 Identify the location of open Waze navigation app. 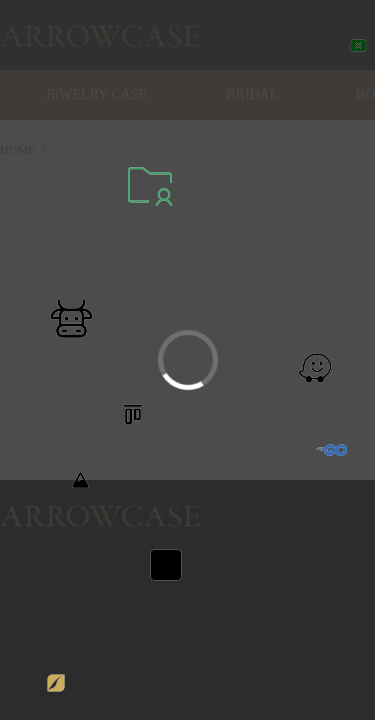
(315, 368).